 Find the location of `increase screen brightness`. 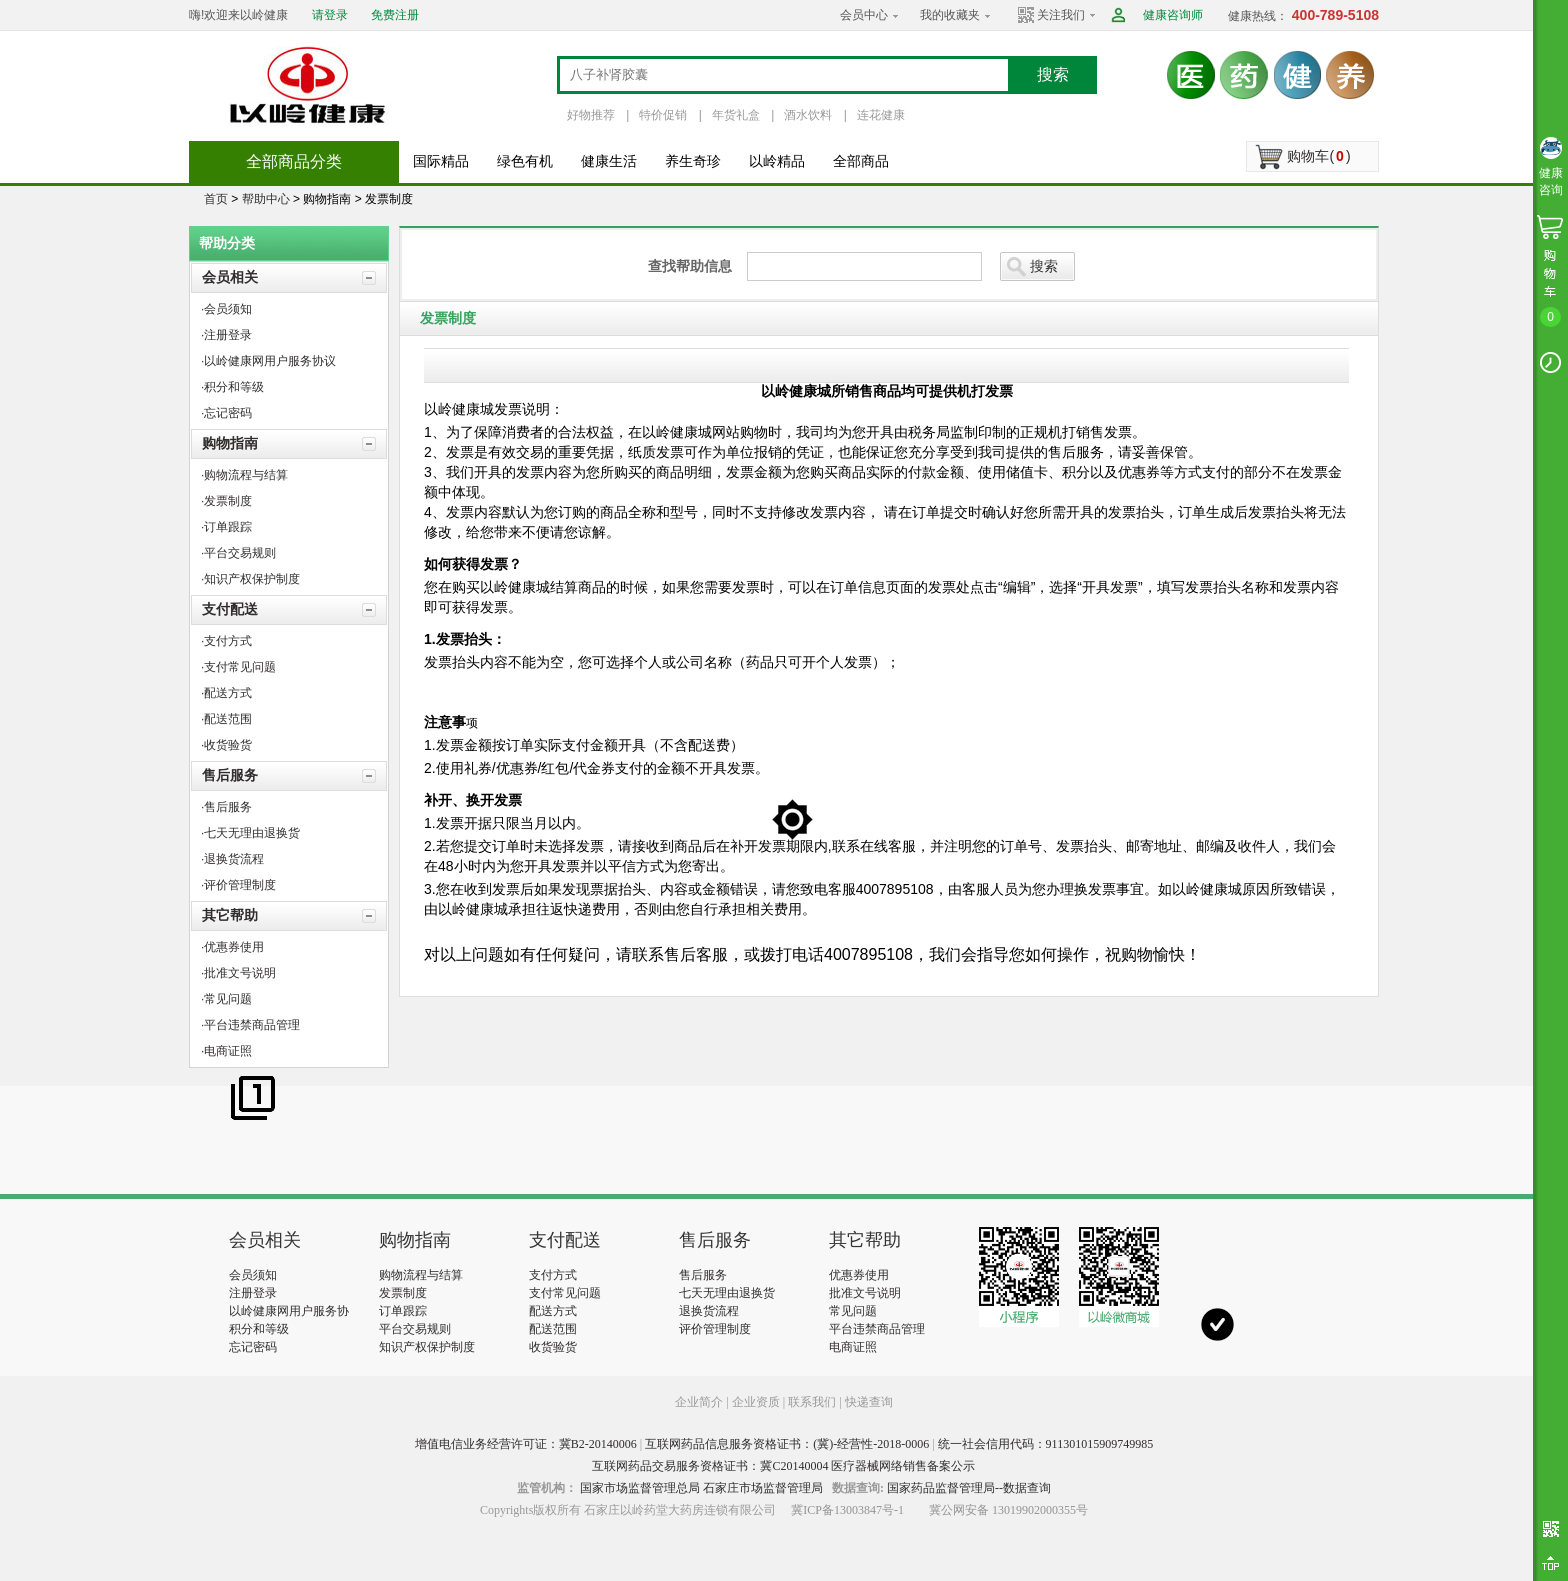

increase screen brightness is located at coordinates (792, 819).